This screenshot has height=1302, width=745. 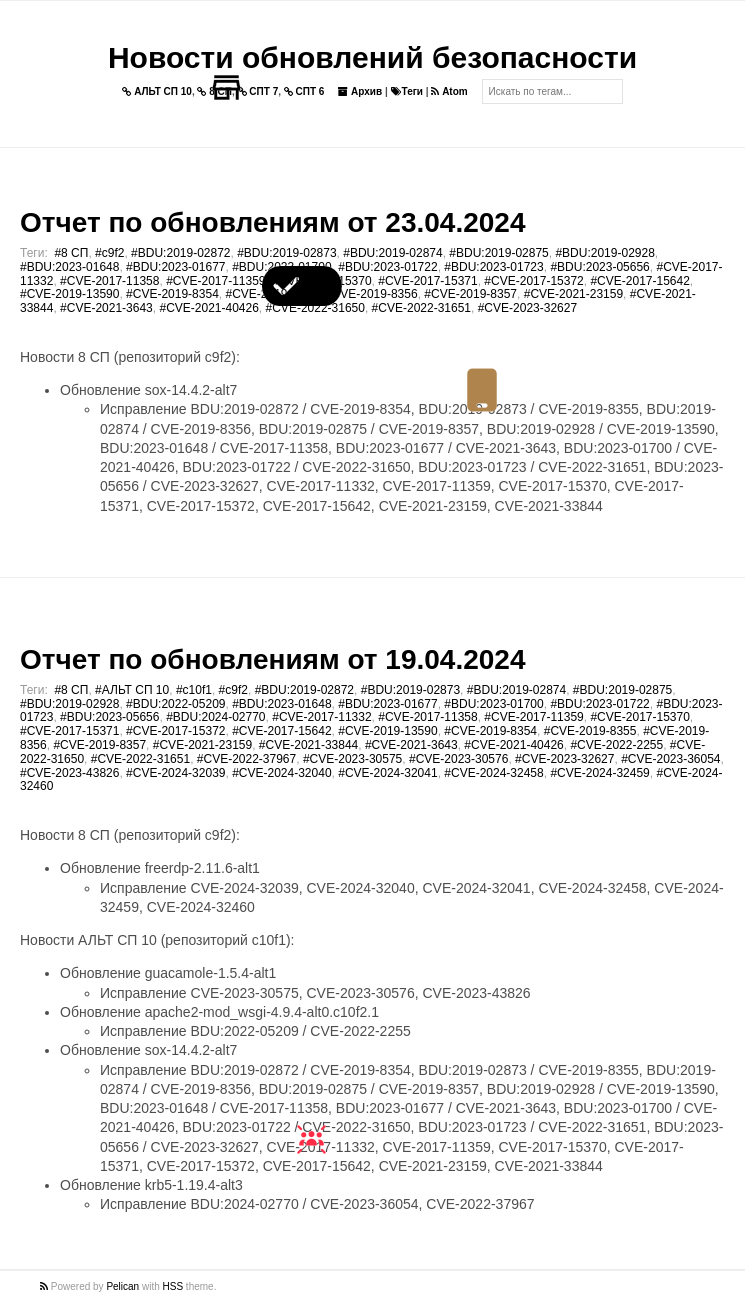 What do you see at coordinates (226, 87) in the screenshot?
I see `browse or open the store` at bounding box center [226, 87].